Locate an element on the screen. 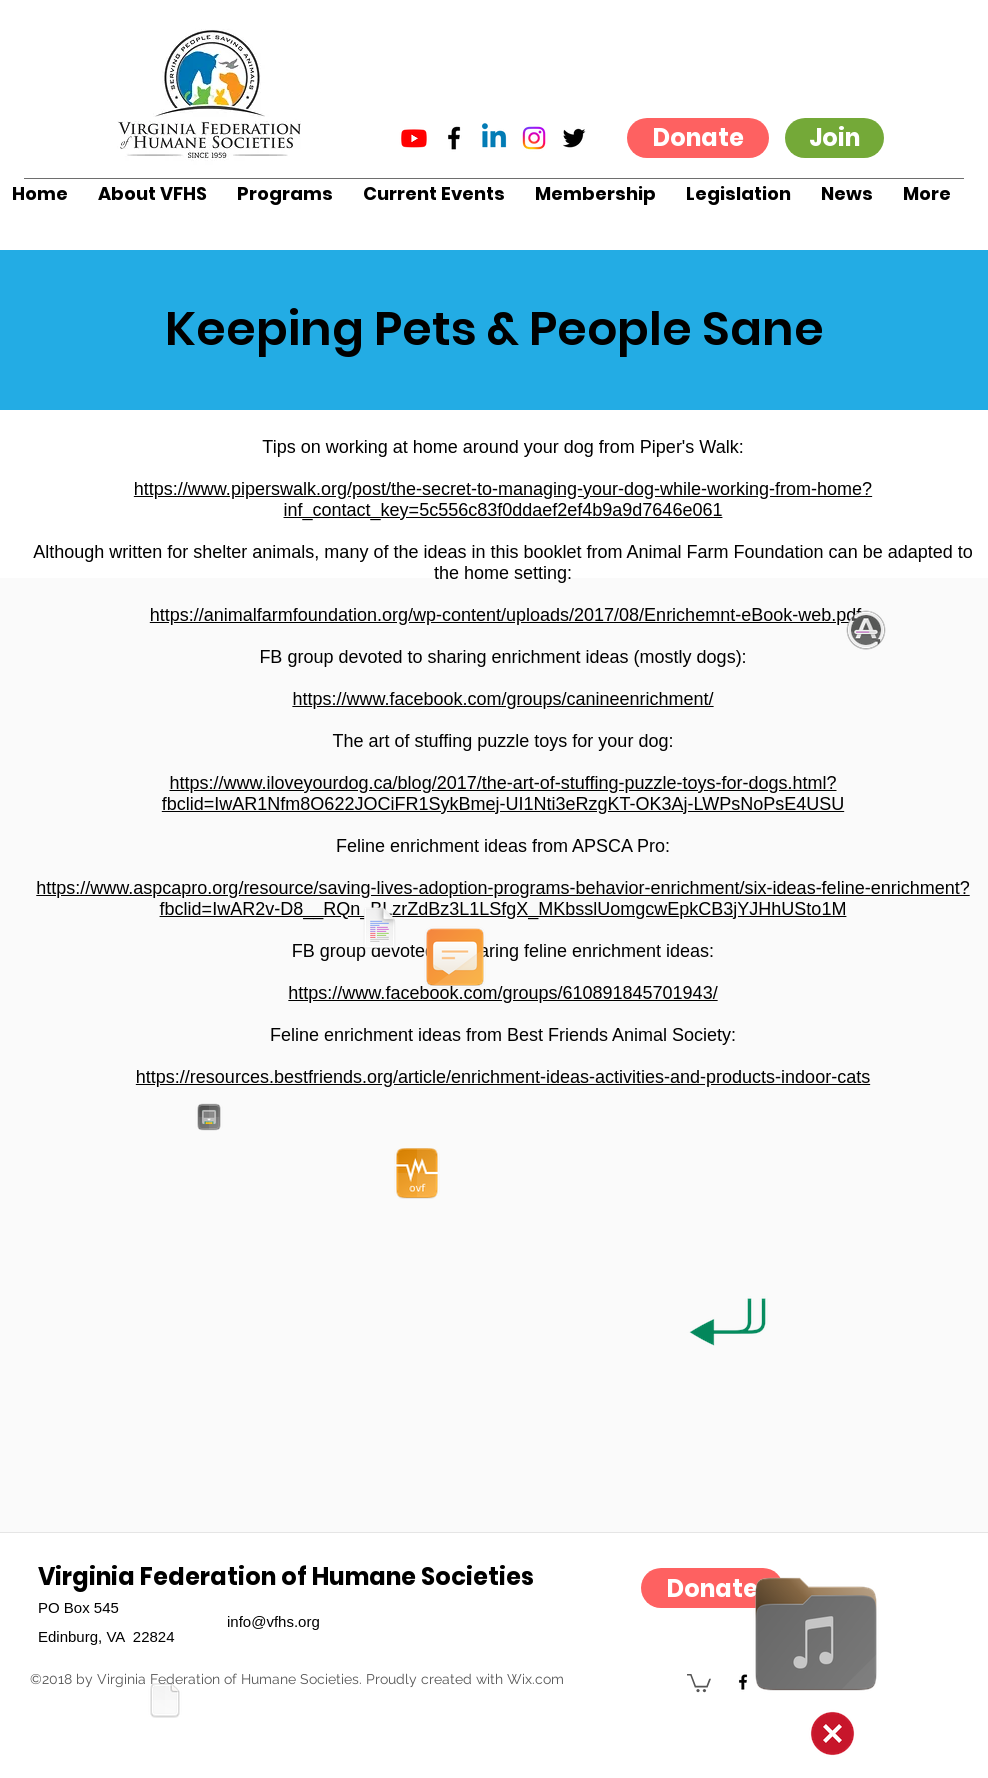 Image resolution: width=988 pixels, height=1778 pixels. close the current dialog or window is located at coordinates (832, 1733).